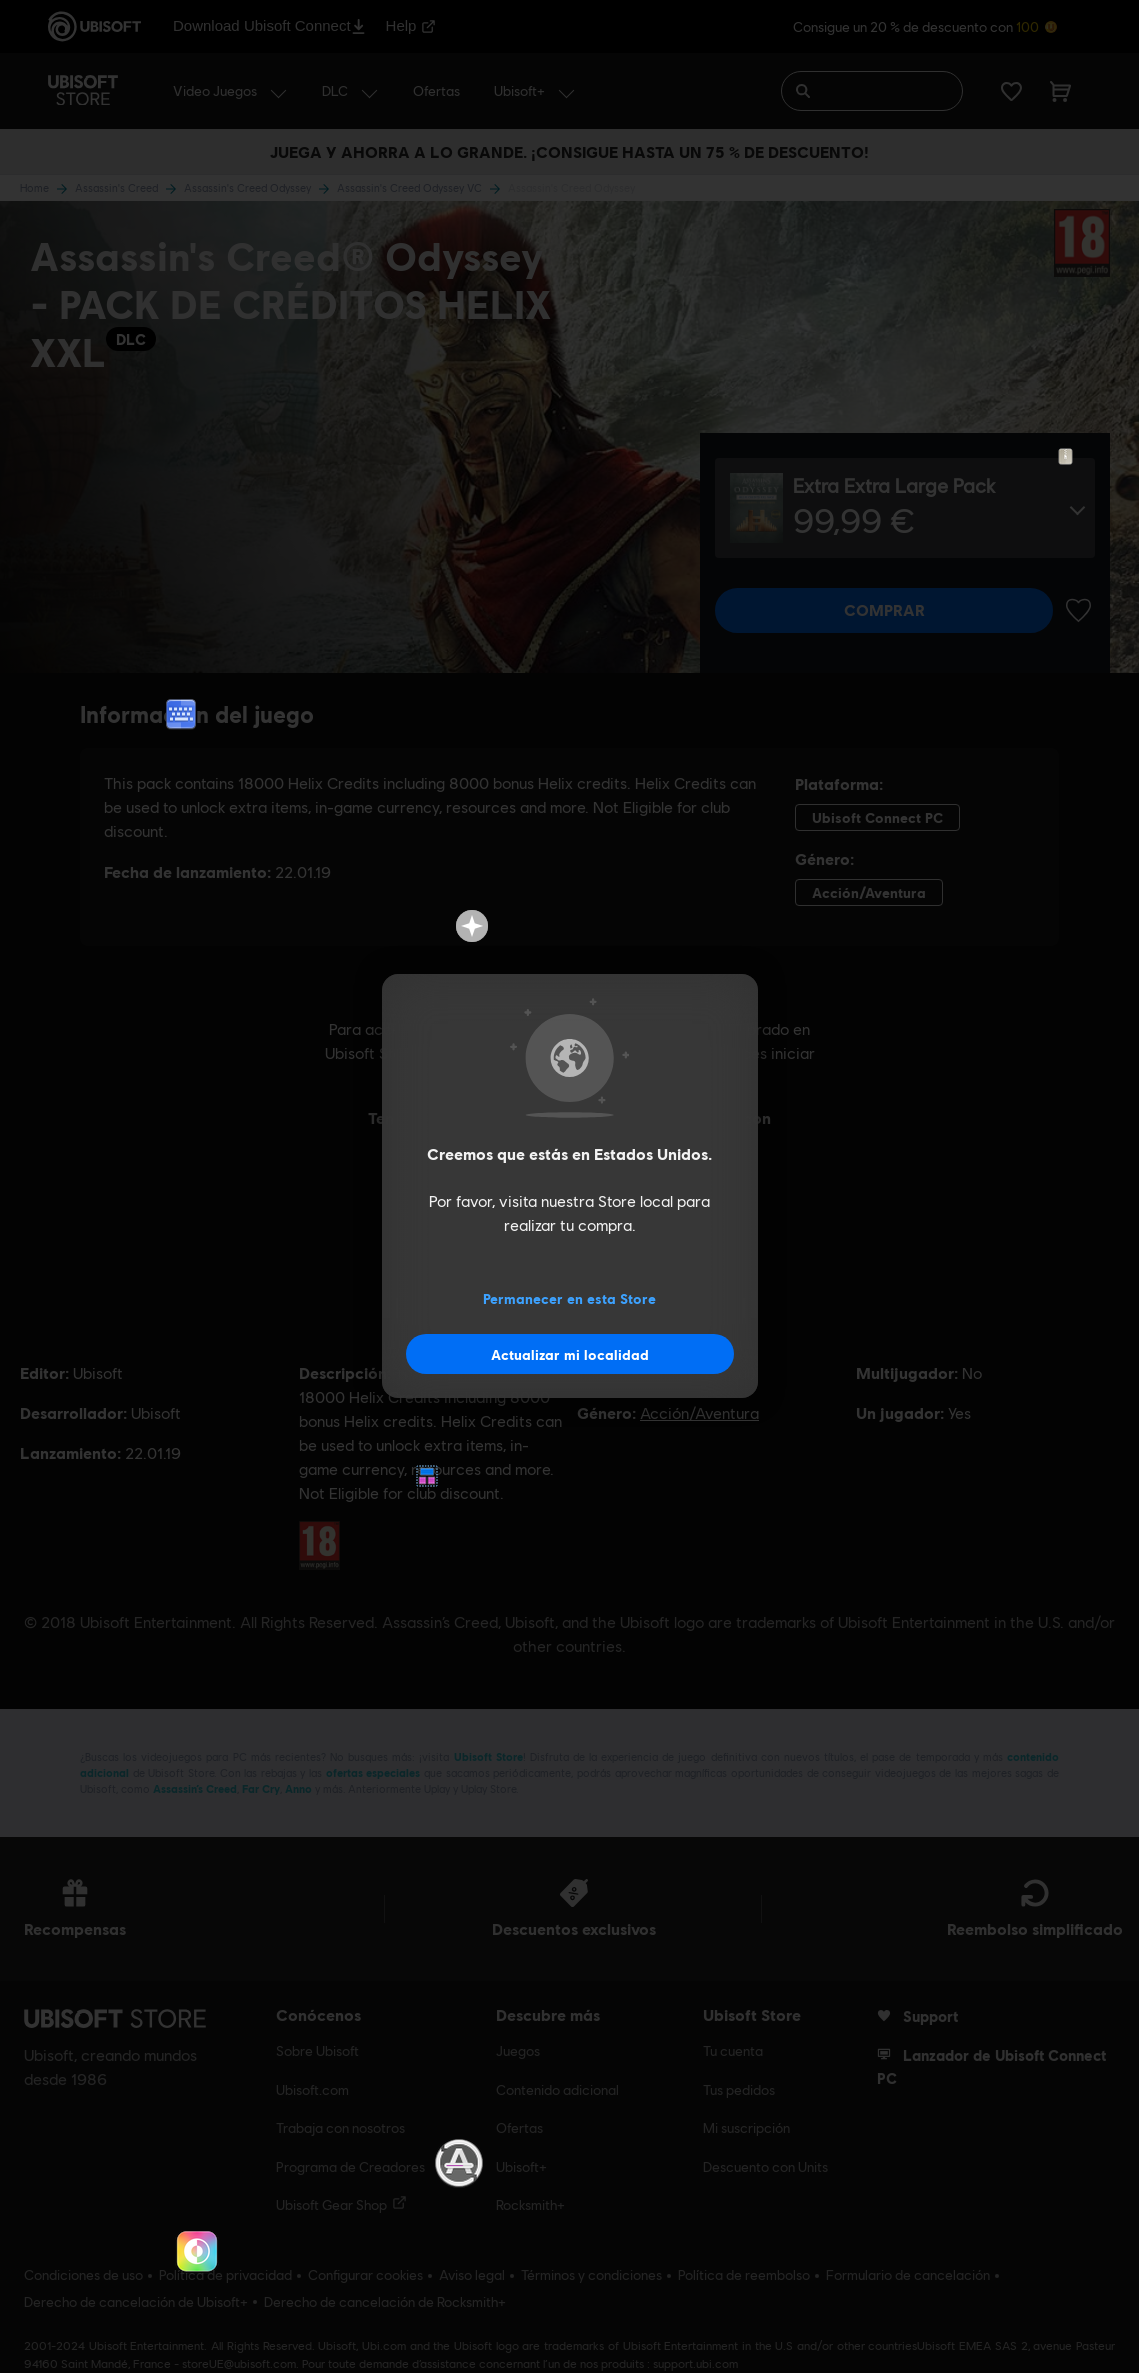  Describe the element at coordinates (1065, 456) in the screenshot. I see `open file roller archive manager` at that location.